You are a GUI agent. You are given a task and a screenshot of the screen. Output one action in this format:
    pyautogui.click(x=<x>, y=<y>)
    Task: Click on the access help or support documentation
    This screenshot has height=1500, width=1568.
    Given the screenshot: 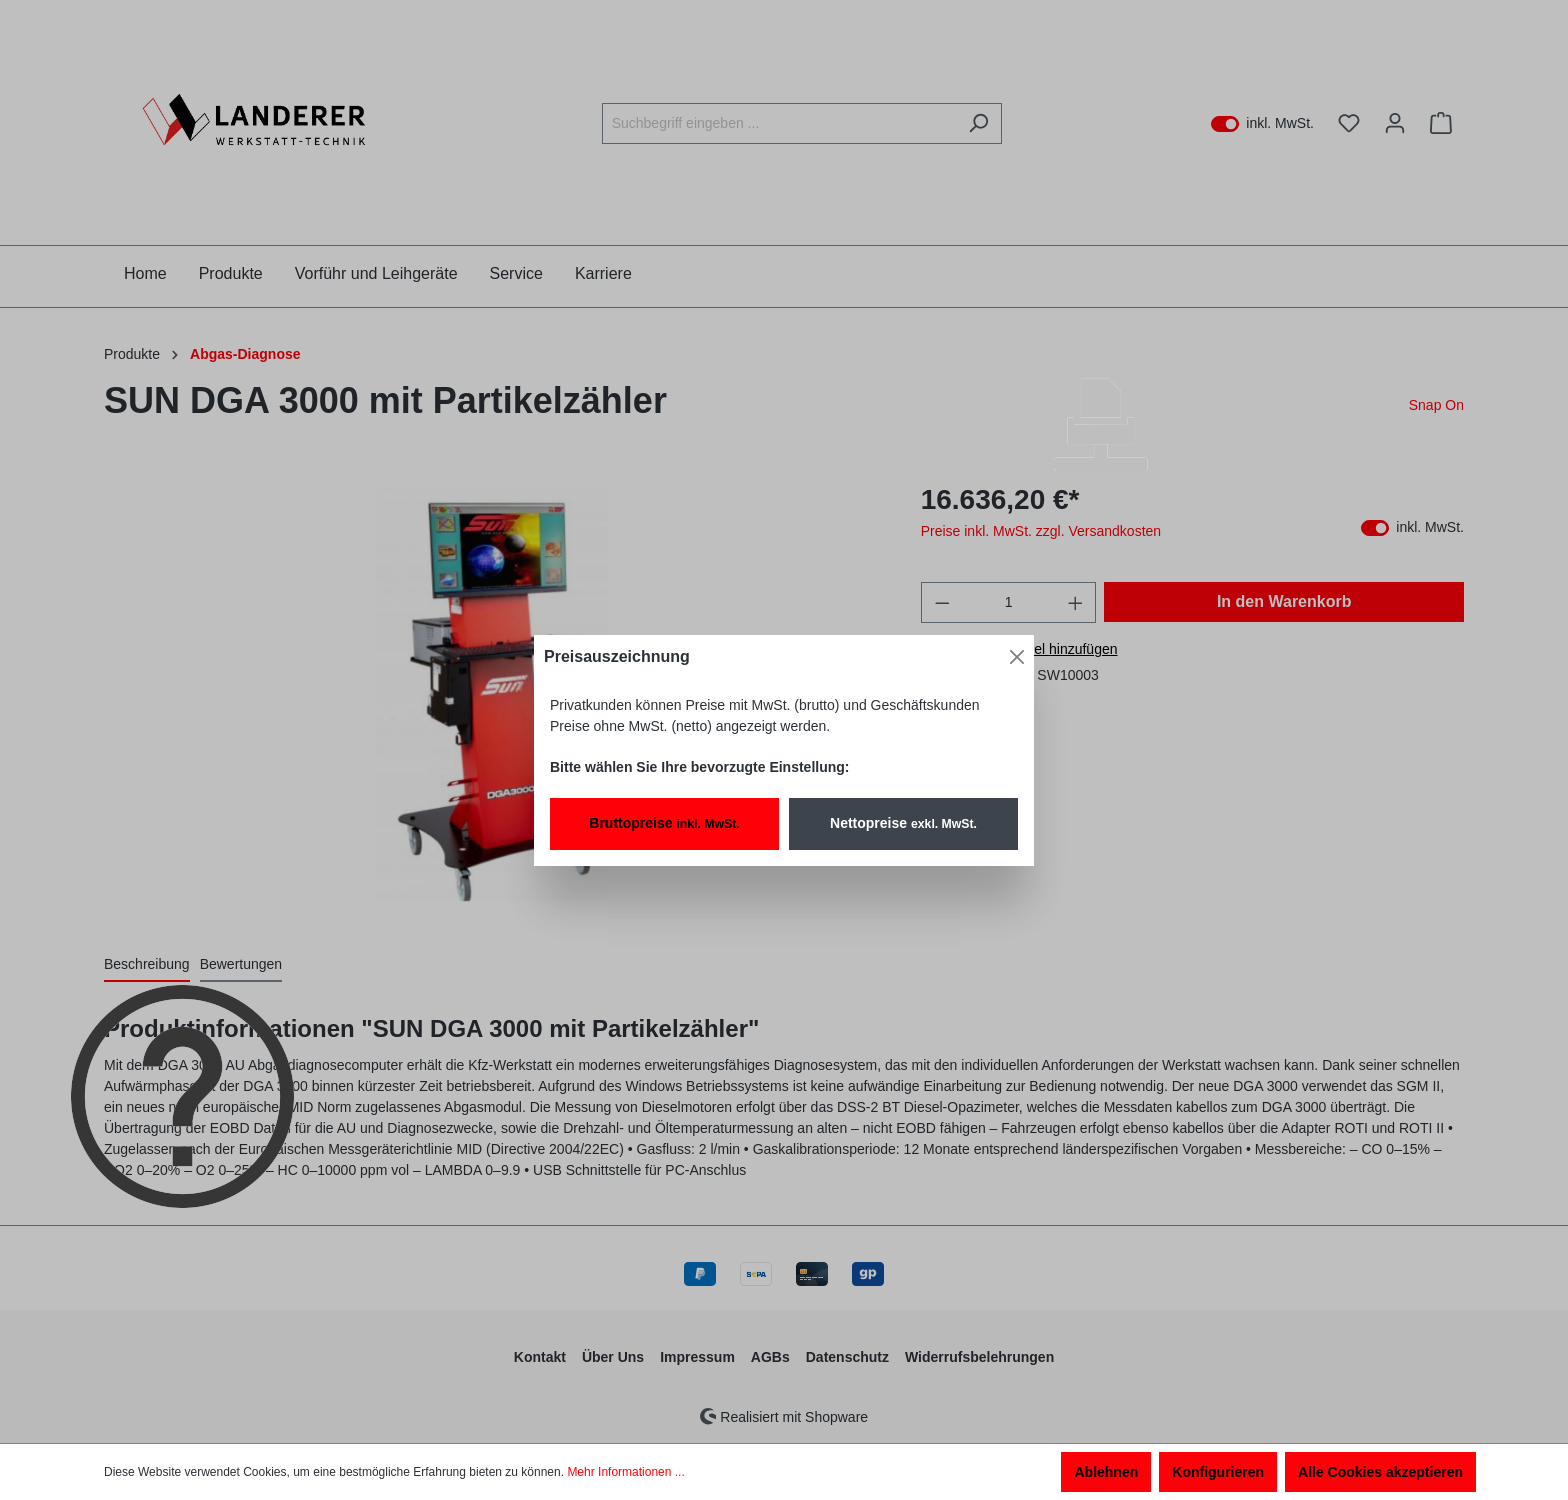 What is the action you would take?
    pyautogui.click(x=182, y=1096)
    